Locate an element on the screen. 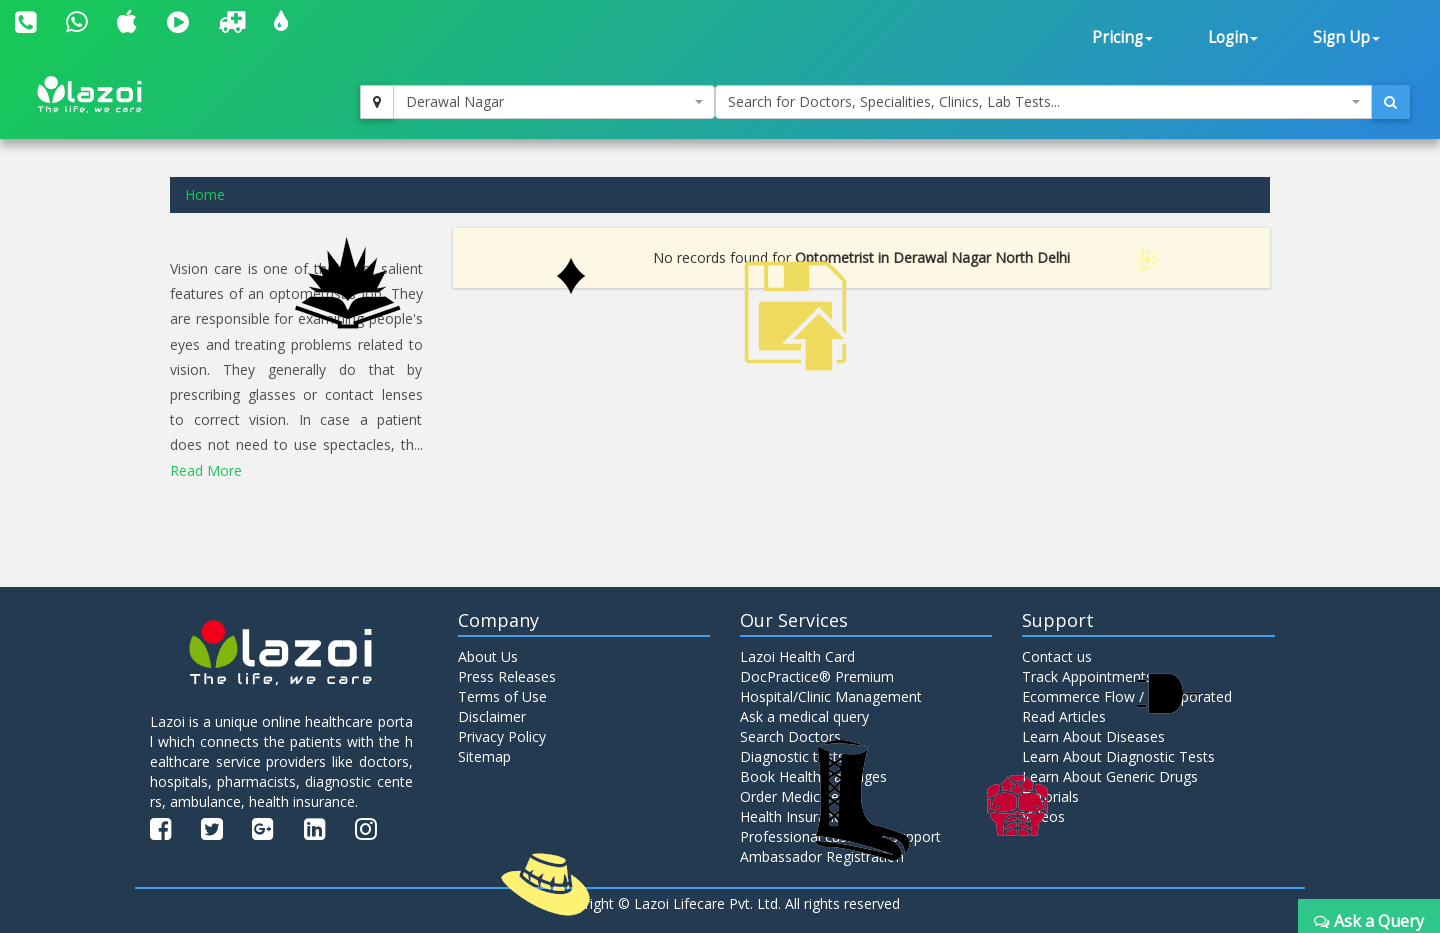 The width and height of the screenshot is (1440, 933). indicates cold temperature or low reading is located at coordinates (1147, 259).